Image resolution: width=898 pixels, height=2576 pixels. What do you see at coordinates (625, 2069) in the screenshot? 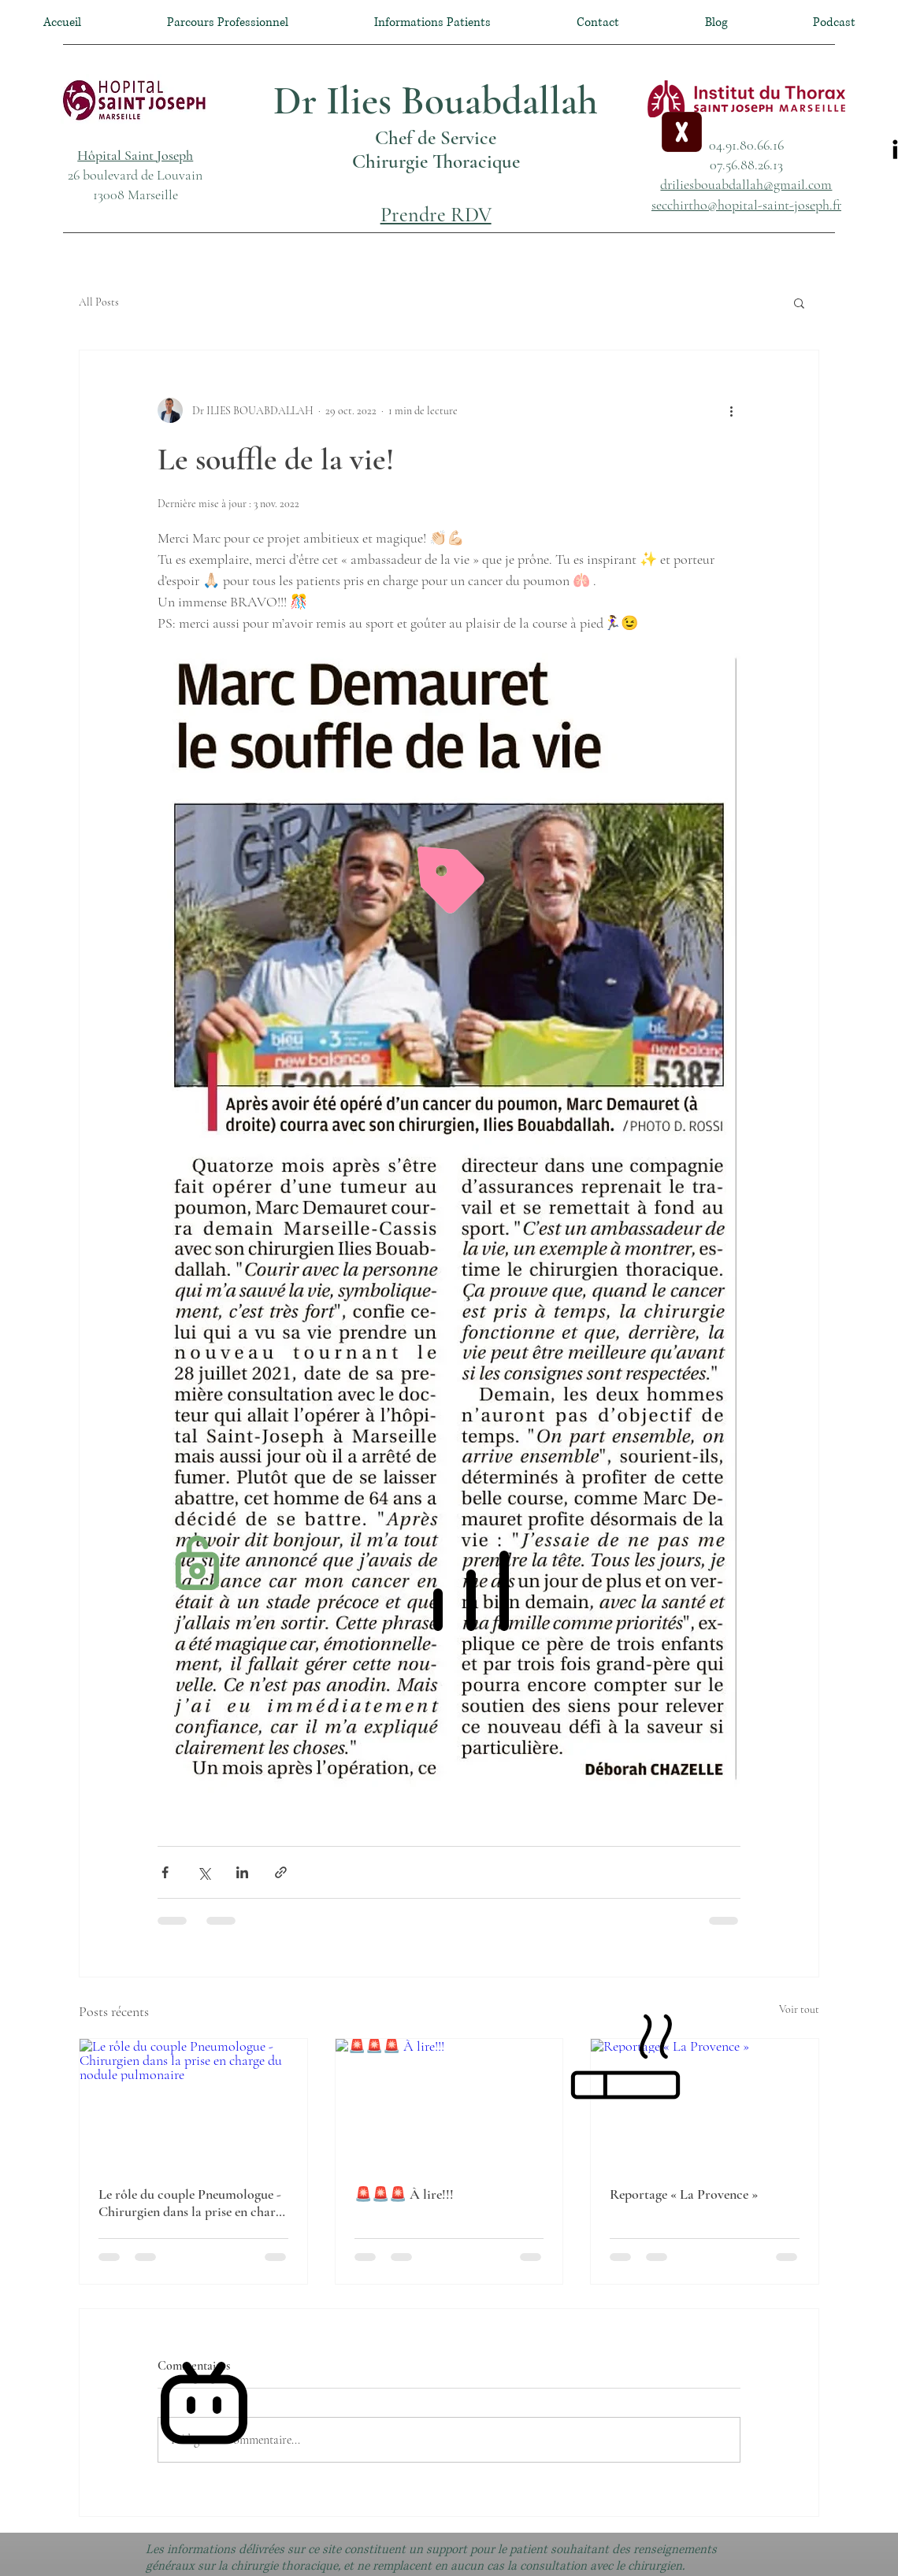
I see `indicates a designated smoking area` at bounding box center [625, 2069].